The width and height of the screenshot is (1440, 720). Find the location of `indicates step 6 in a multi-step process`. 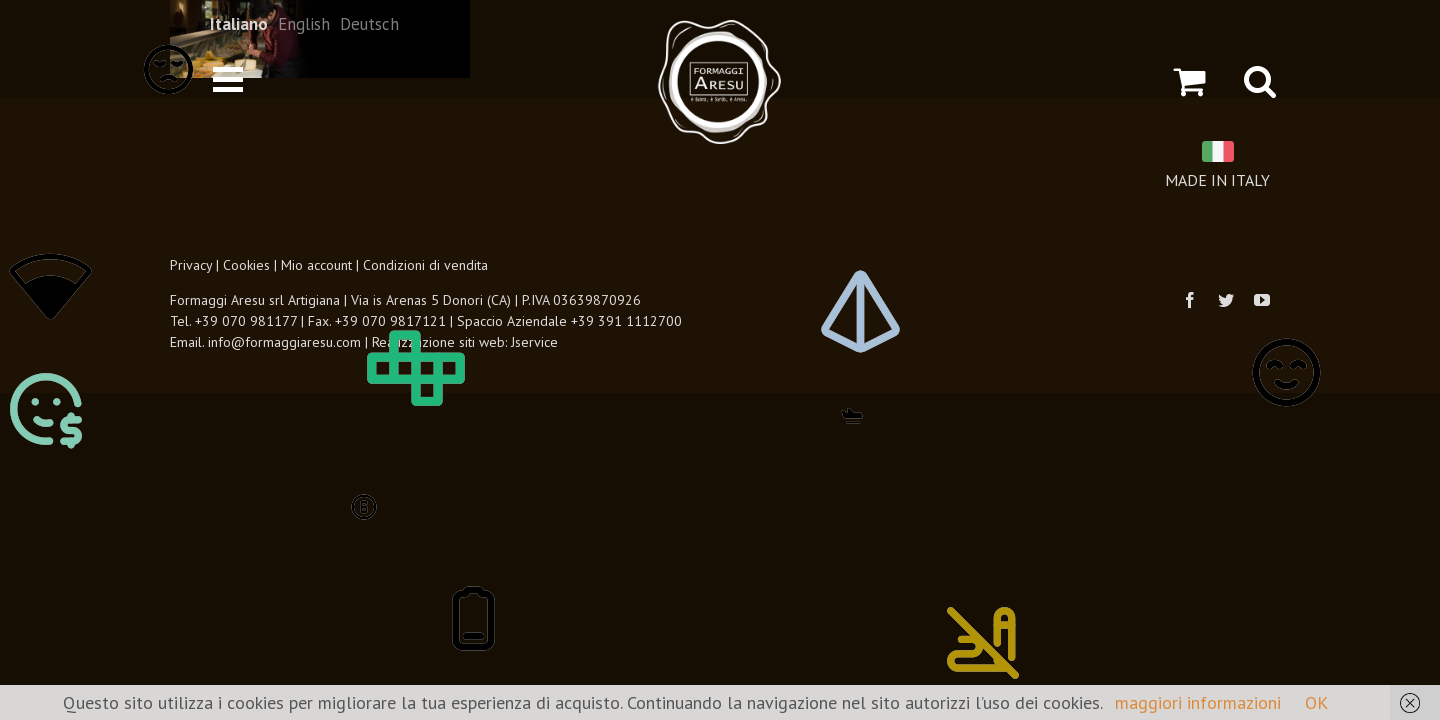

indicates step 6 in a multi-step process is located at coordinates (364, 507).